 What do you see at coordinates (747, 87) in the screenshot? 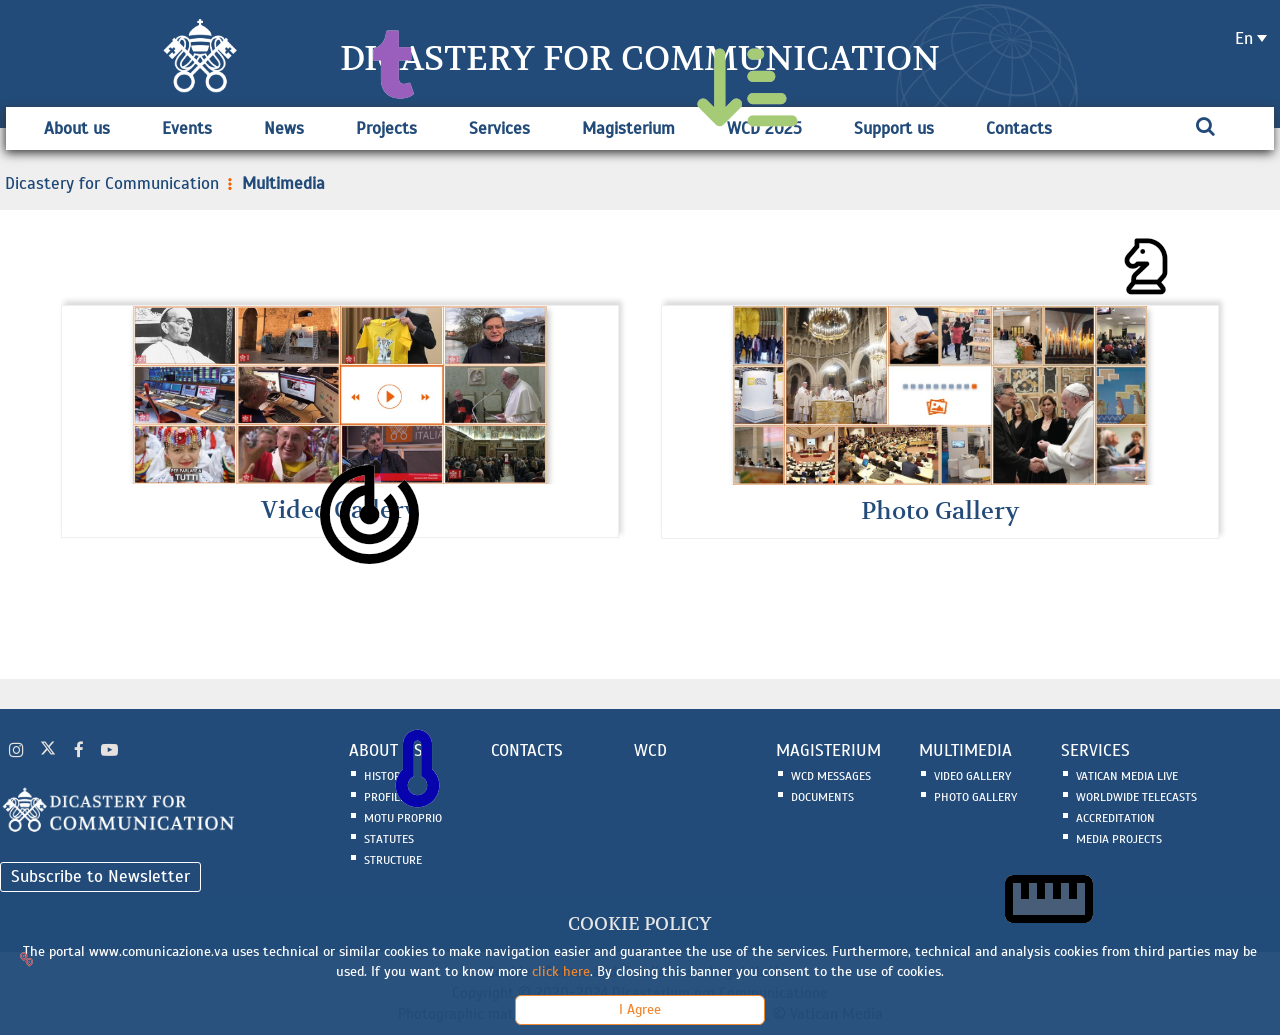
I see `sort items in descending order` at bounding box center [747, 87].